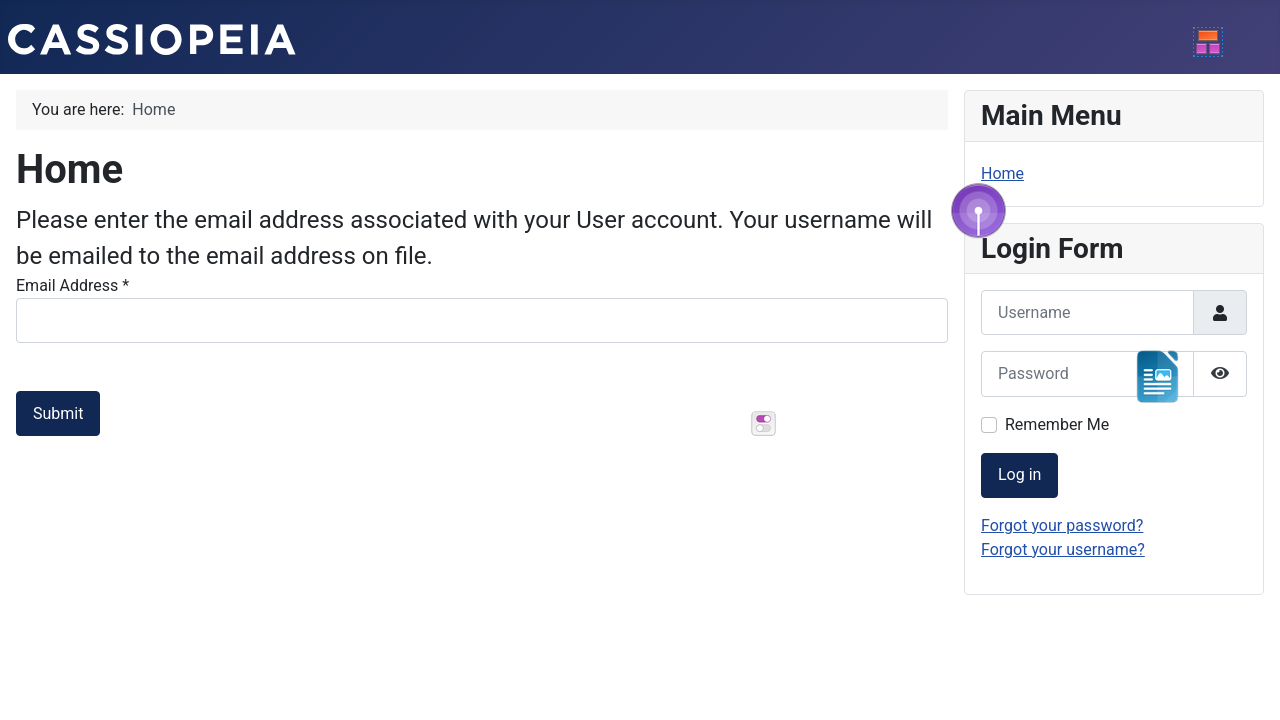 The width and height of the screenshot is (1280, 720). What do you see at coordinates (1157, 376) in the screenshot?
I see `open libreoffice writer application` at bounding box center [1157, 376].